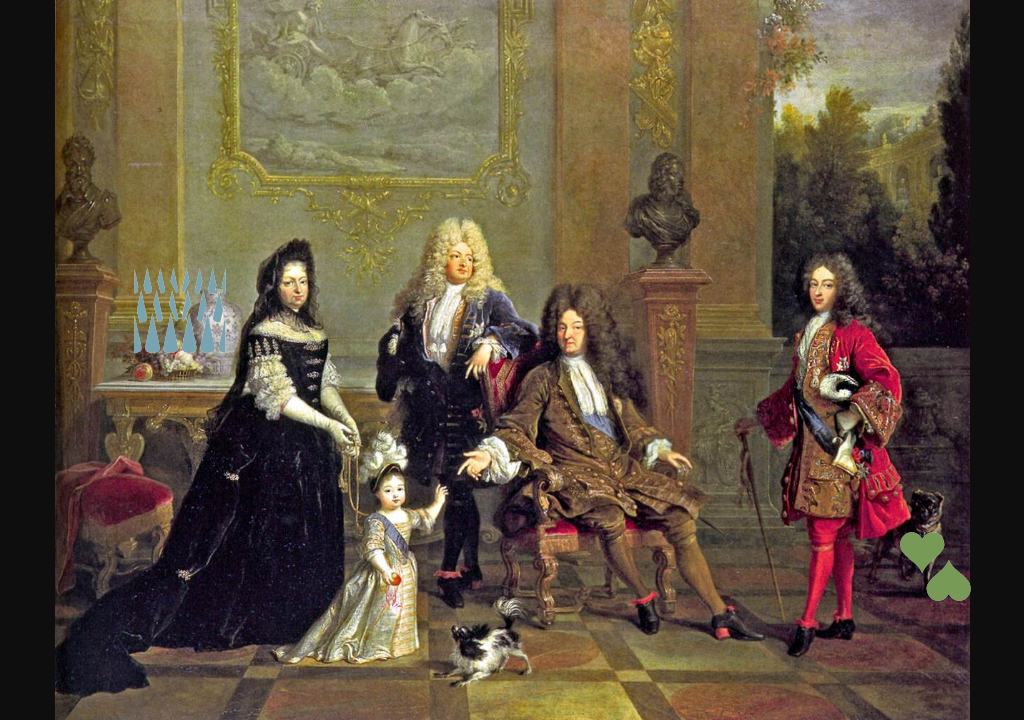 The height and width of the screenshot is (720, 1024). What do you see at coordinates (935, 566) in the screenshot?
I see `toggle between like and dislike` at bounding box center [935, 566].